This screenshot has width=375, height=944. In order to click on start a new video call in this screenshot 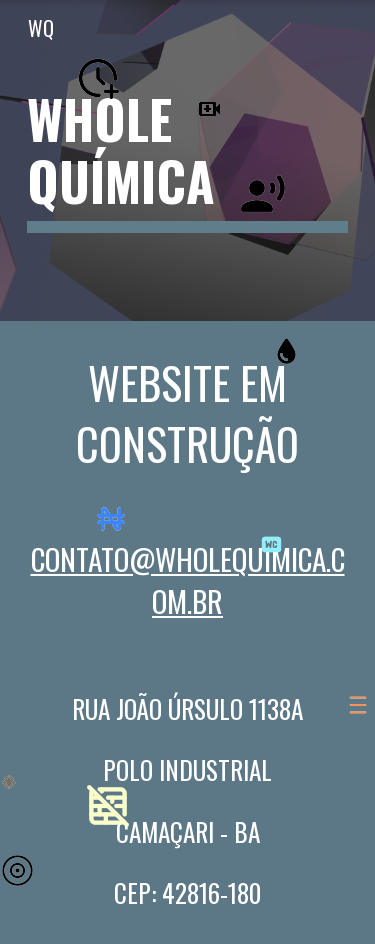, I will do `click(210, 109)`.